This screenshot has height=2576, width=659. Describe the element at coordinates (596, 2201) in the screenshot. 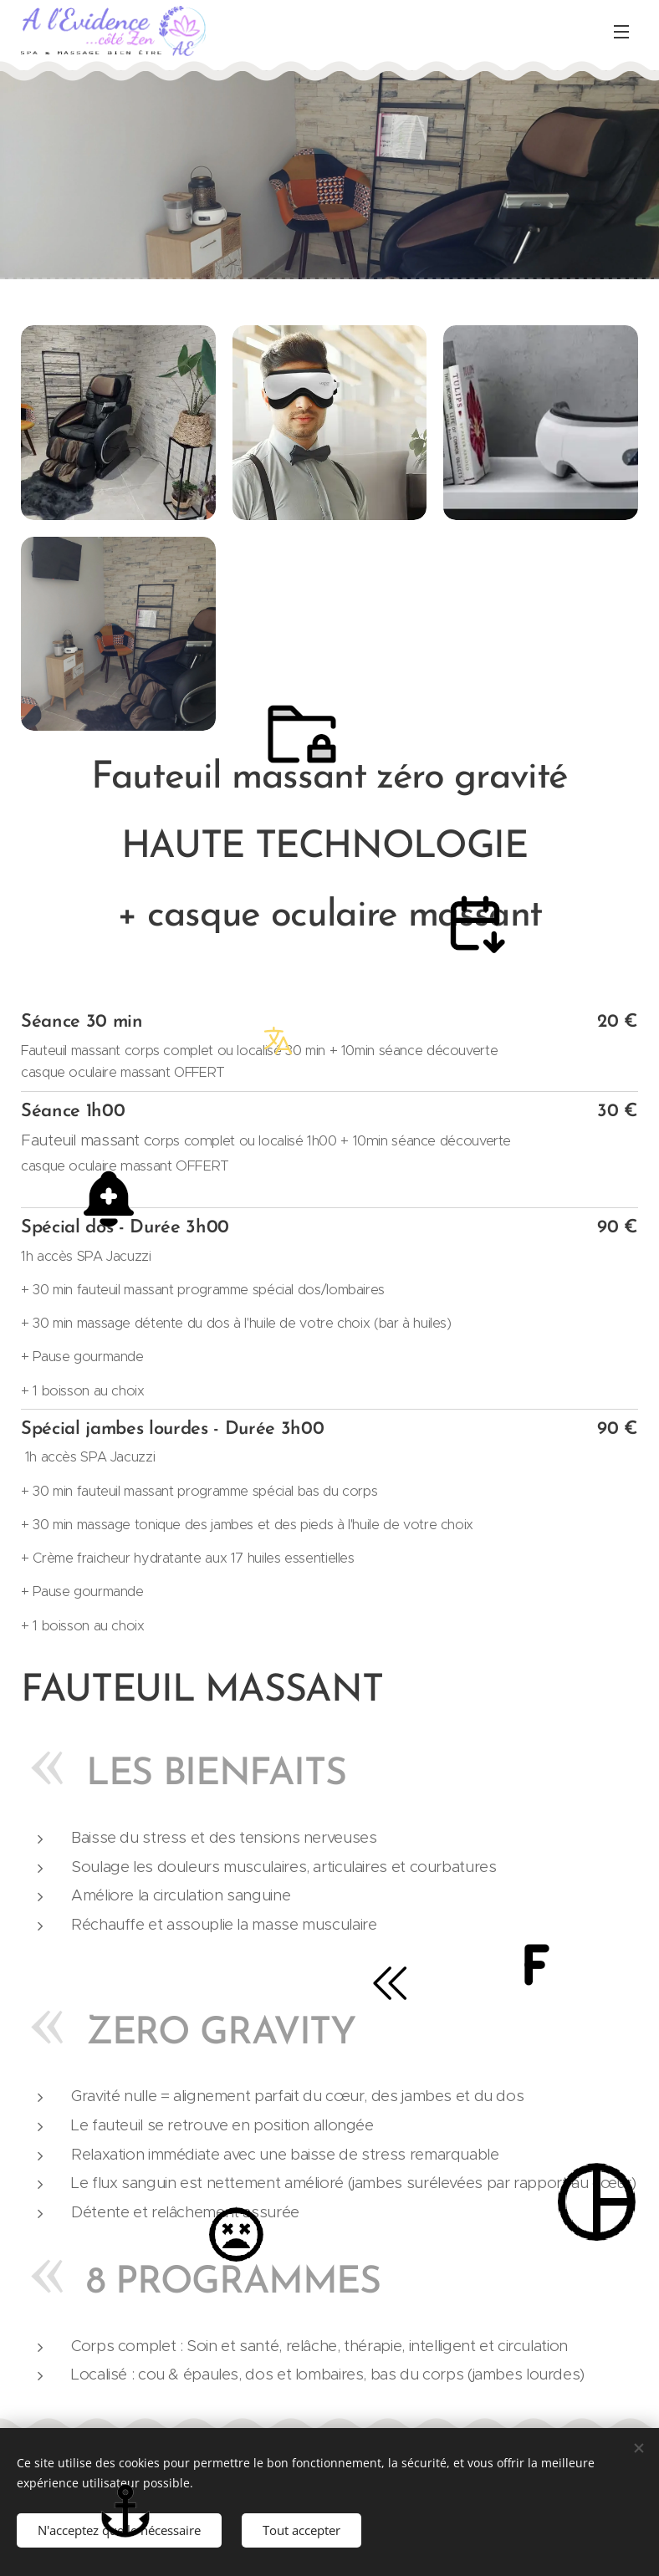

I see `view data breakdown or statistics` at that location.